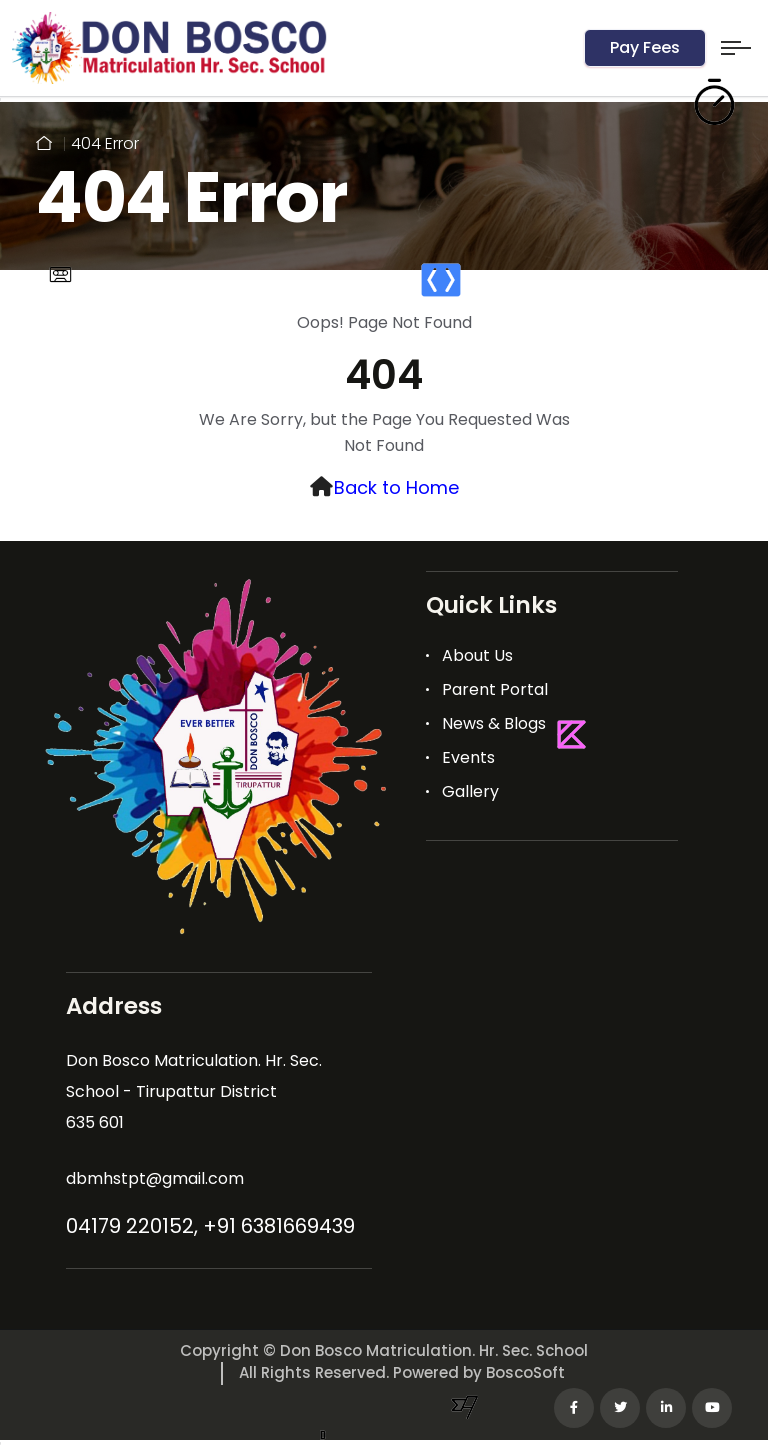 This screenshot has height=1446, width=768. Describe the element at coordinates (464, 1406) in the screenshot. I see `flag or bookmark an item` at that location.